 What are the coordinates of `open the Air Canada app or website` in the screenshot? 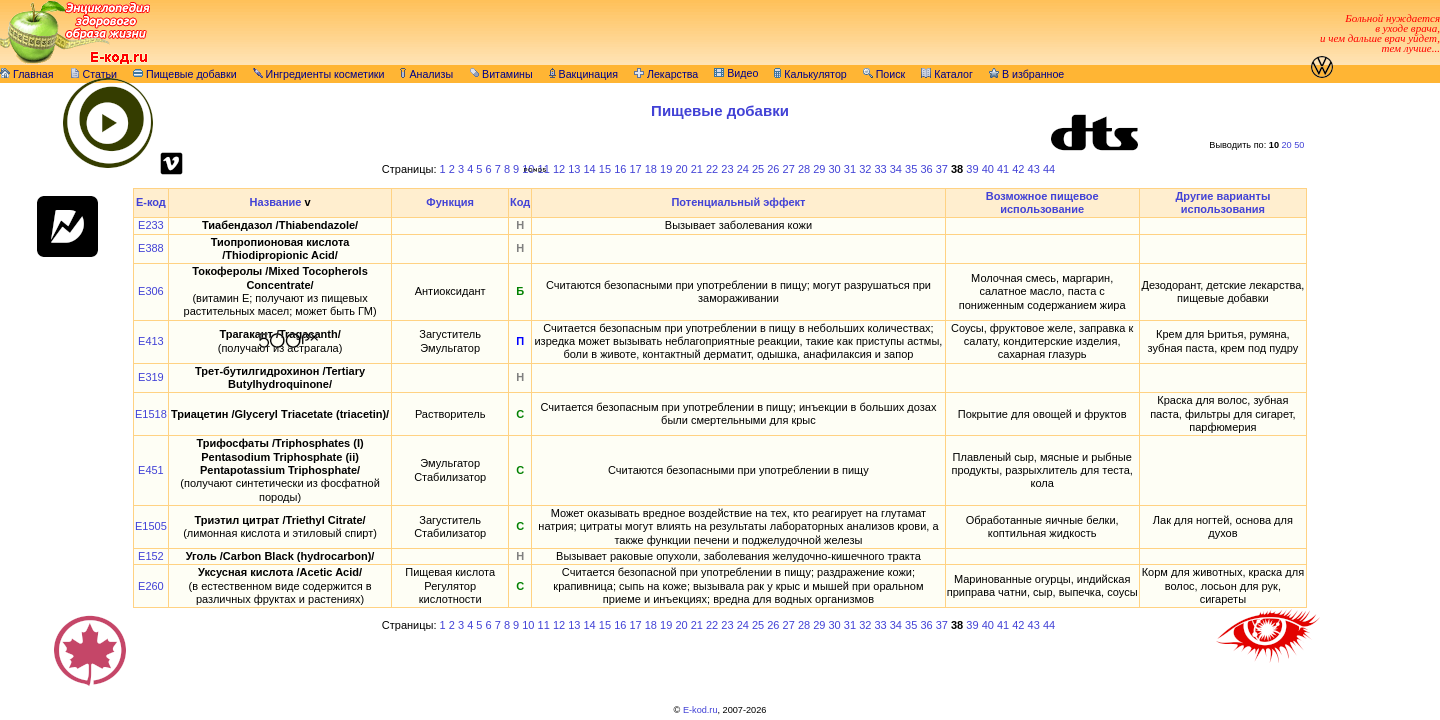 It's located at (90, 651).